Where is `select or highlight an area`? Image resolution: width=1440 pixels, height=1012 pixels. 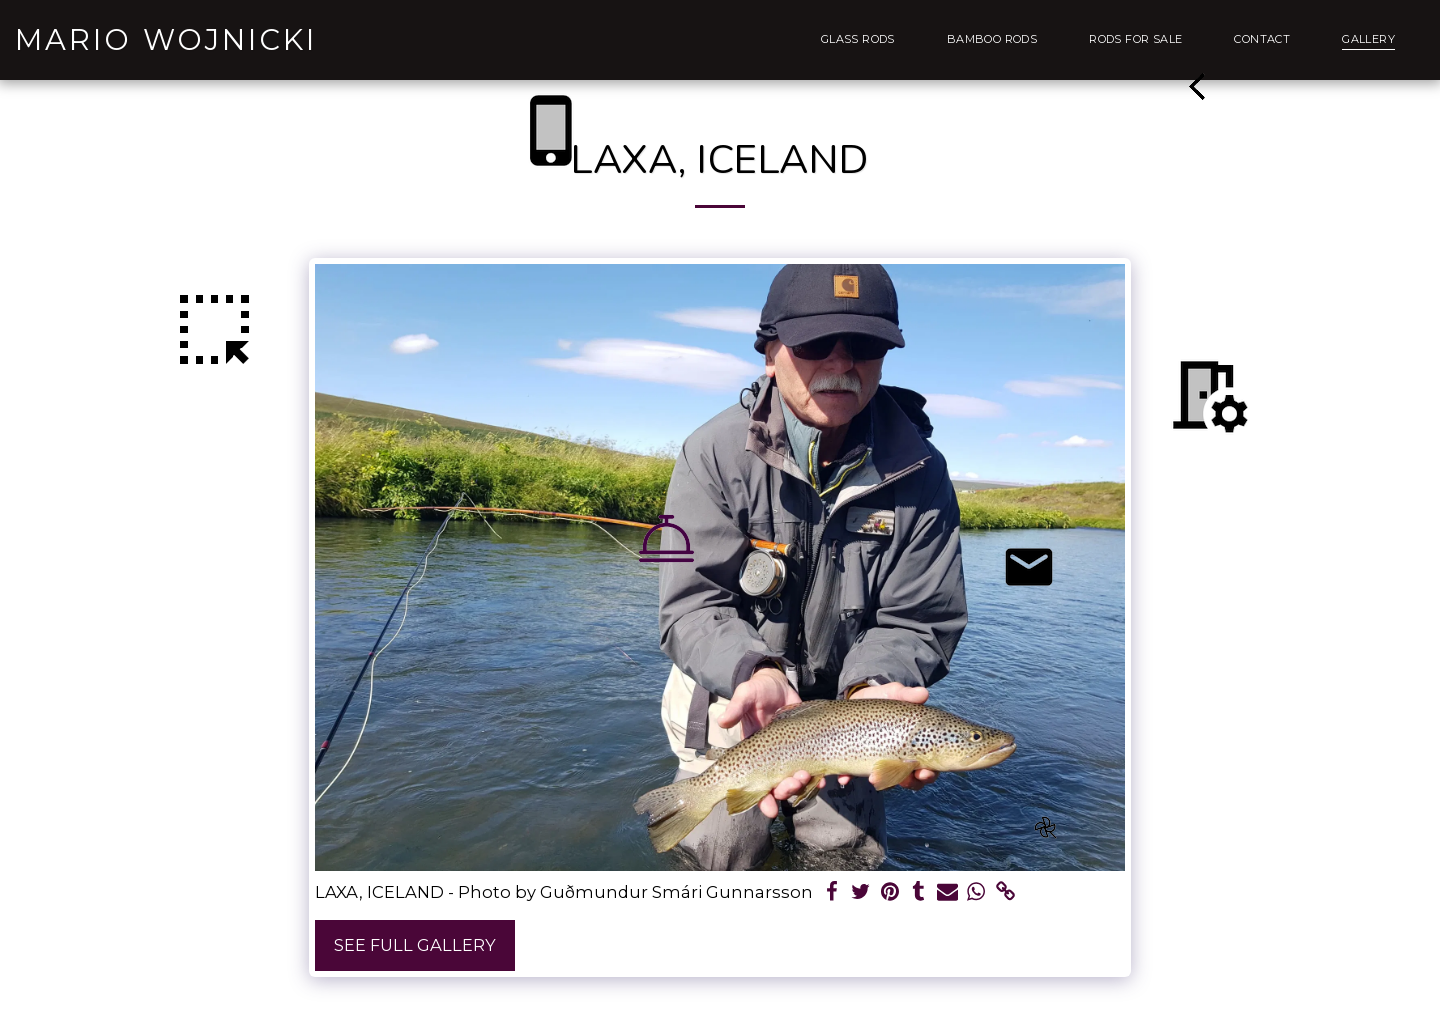
select or highlight an area is located at coordinates (214, 329).